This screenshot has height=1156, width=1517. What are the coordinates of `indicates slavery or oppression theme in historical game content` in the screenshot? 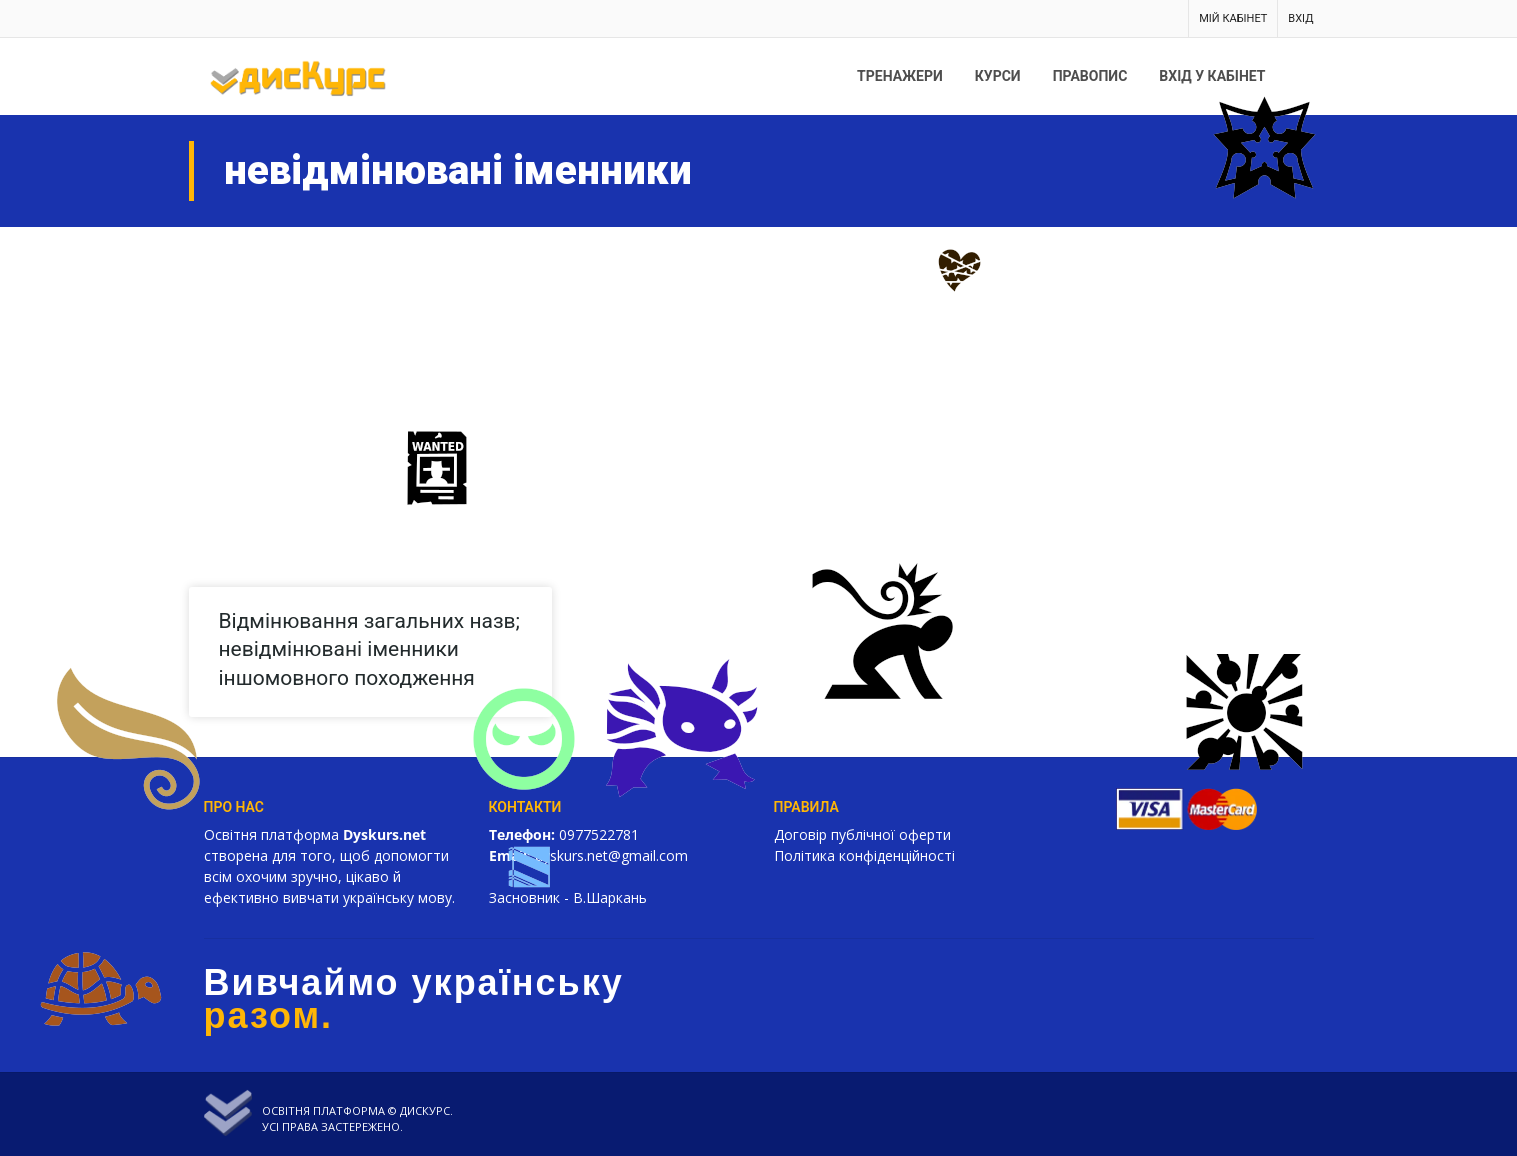 It's located at (882, 628).